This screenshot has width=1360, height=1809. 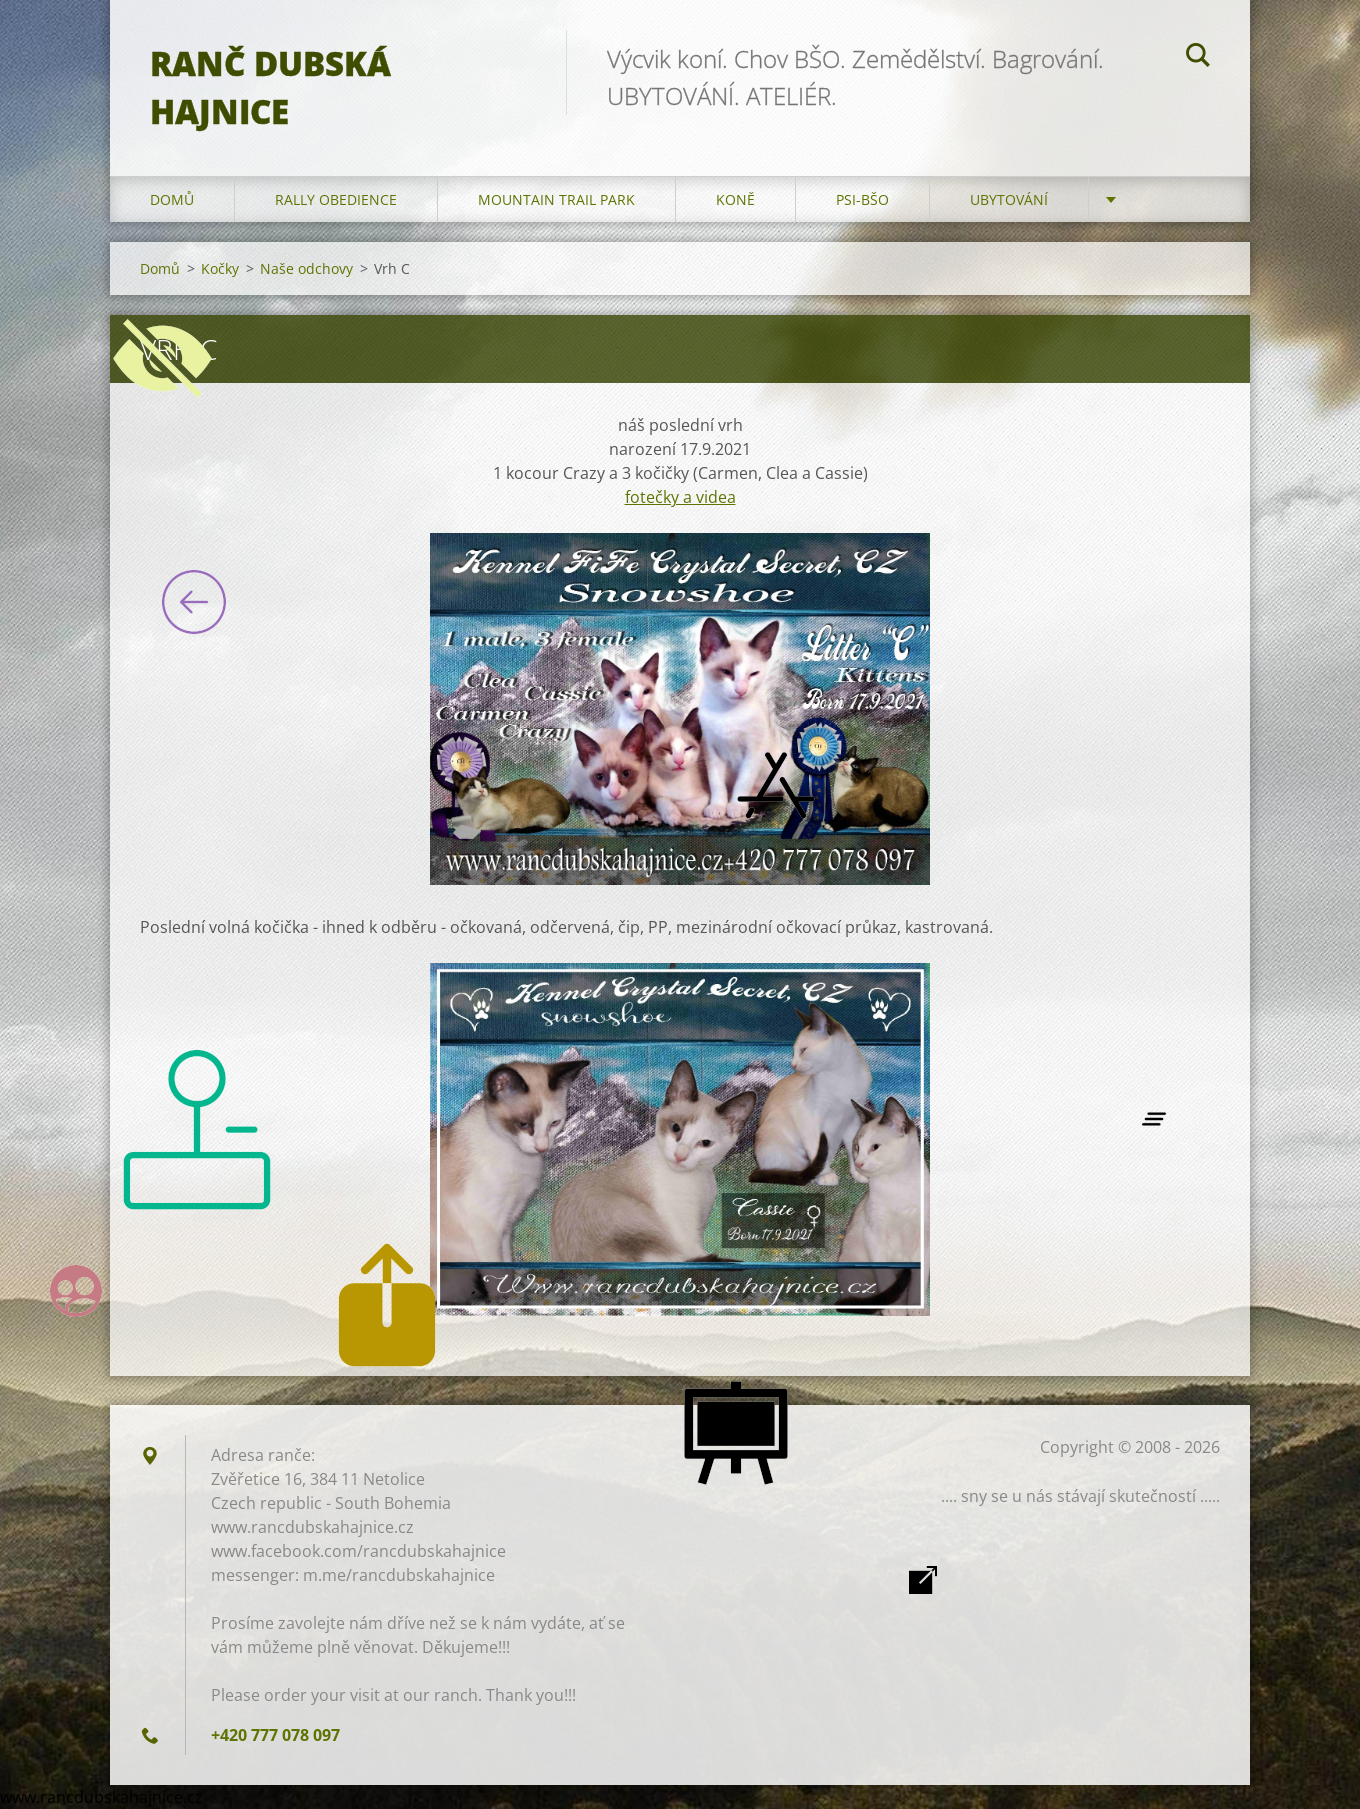 What do you see at coordinates (162, 358) in the screenshot?
I see `hide password or sensitive content` at bounding box center [162, 358].